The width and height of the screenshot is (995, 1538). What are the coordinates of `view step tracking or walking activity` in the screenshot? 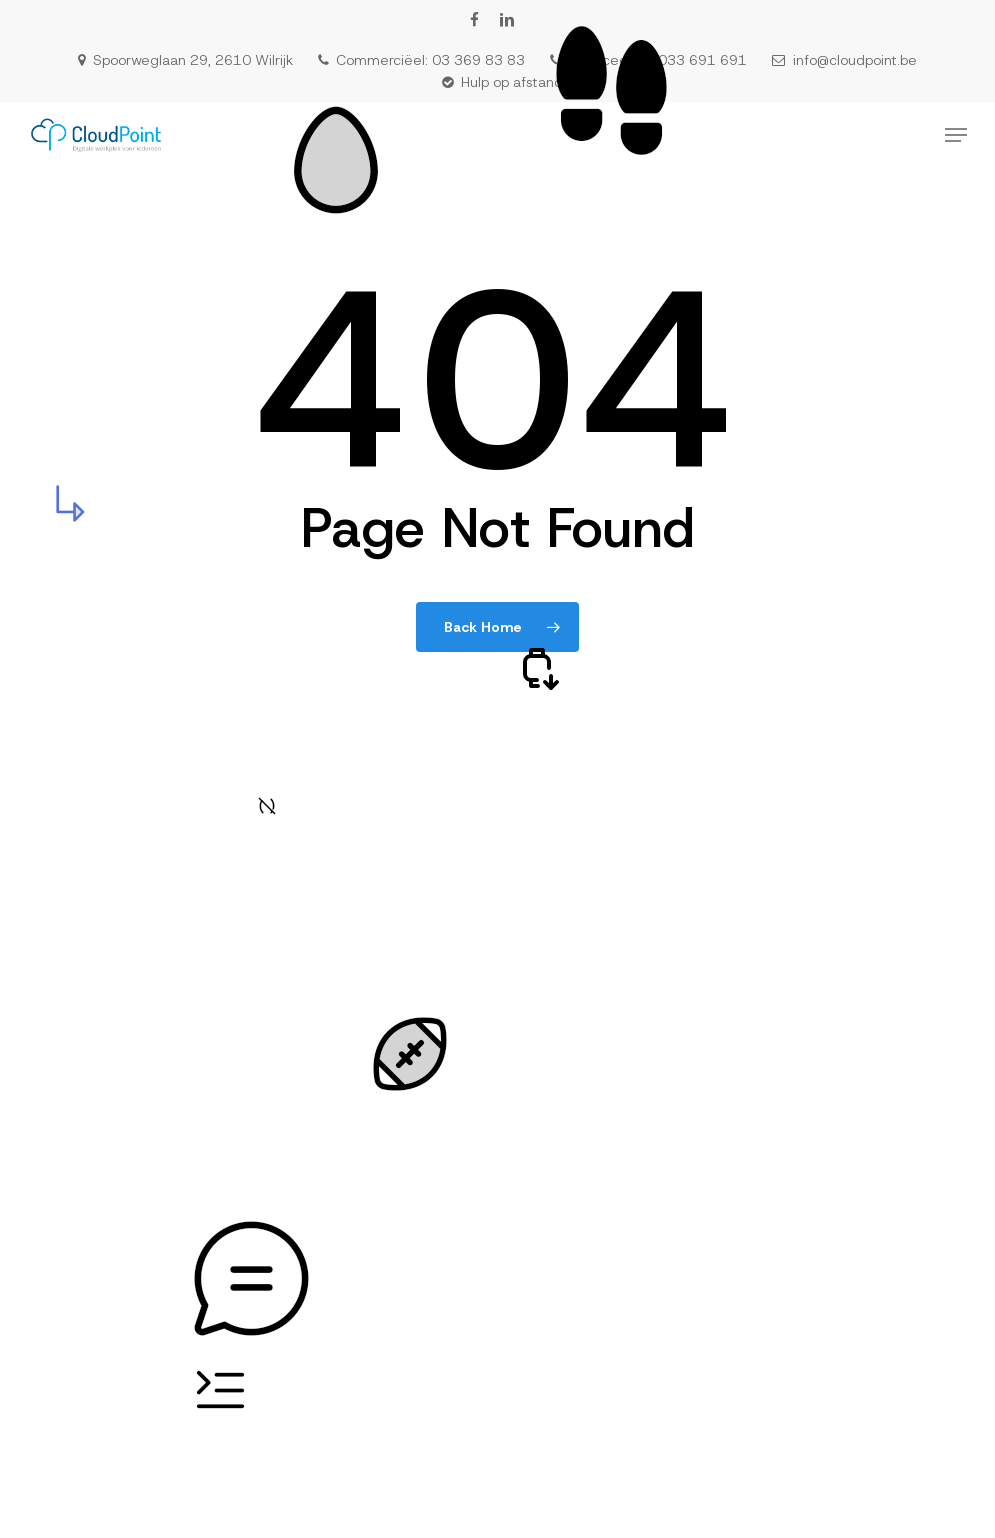 It's located at (611, 90).